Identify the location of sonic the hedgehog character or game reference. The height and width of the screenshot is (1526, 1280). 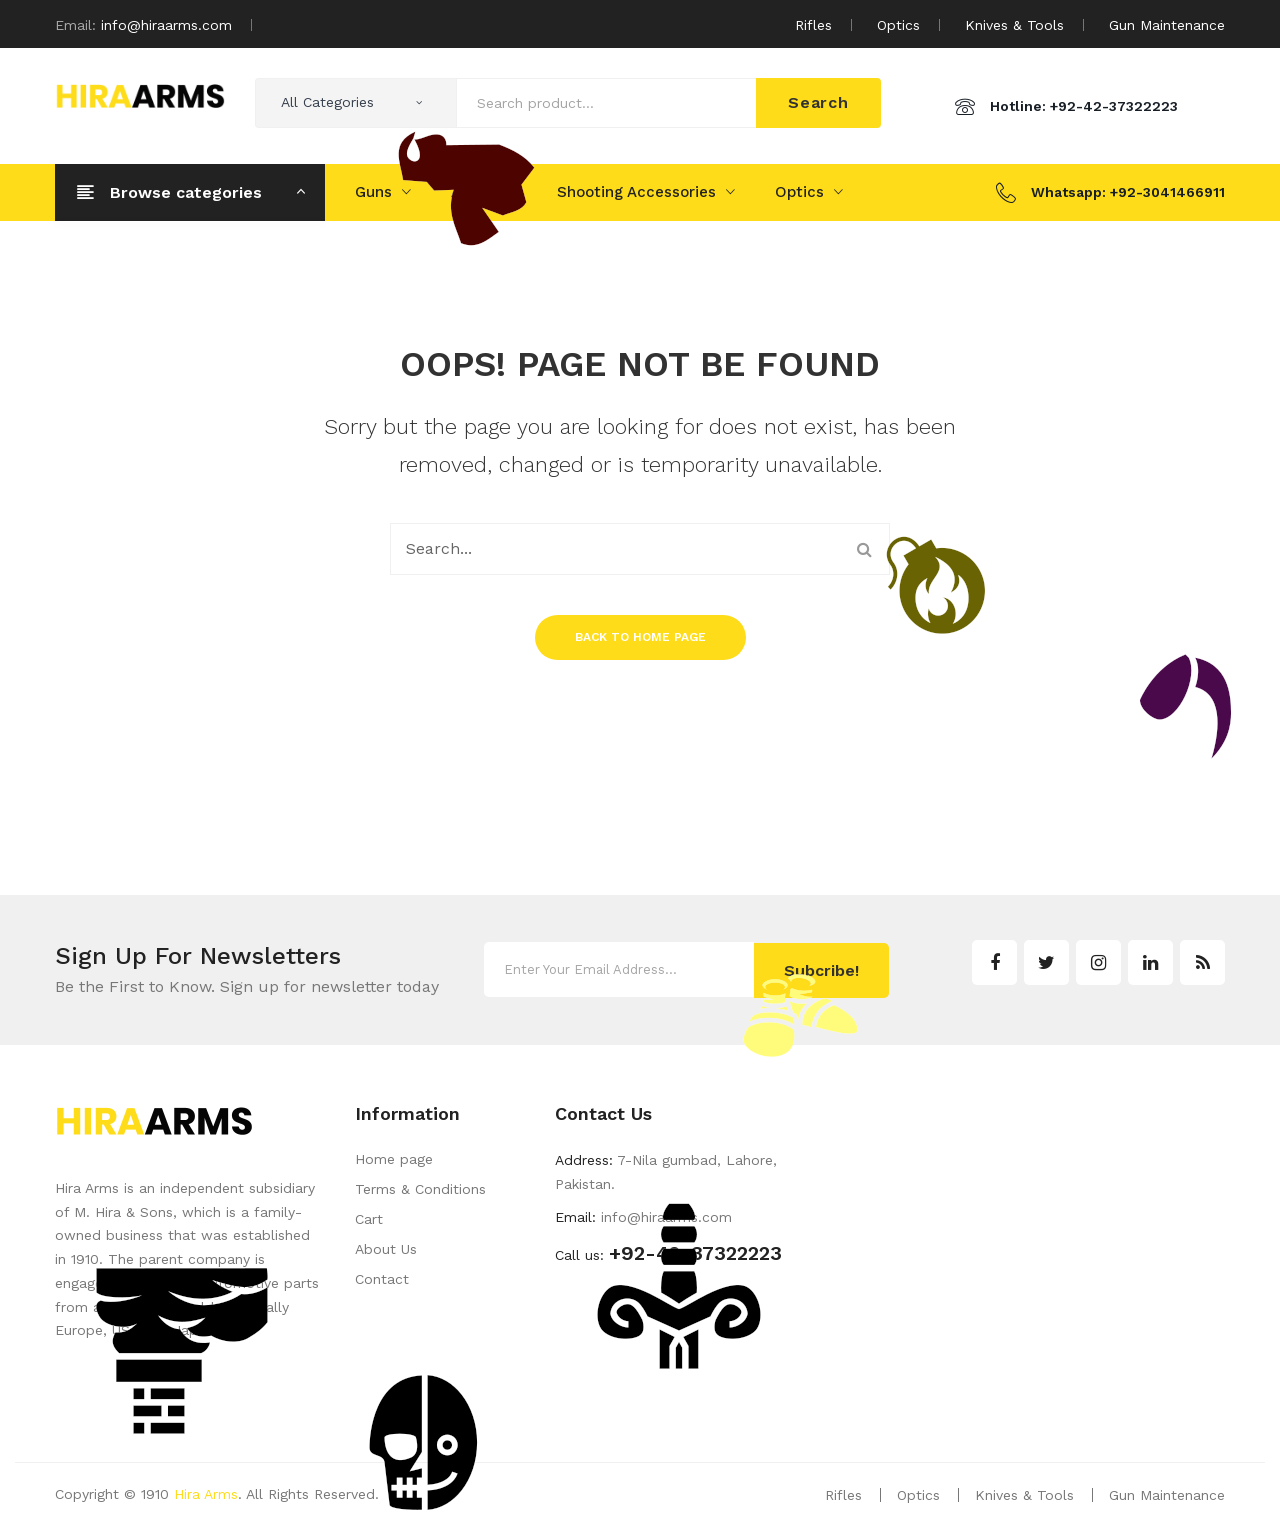
(800, 1015).